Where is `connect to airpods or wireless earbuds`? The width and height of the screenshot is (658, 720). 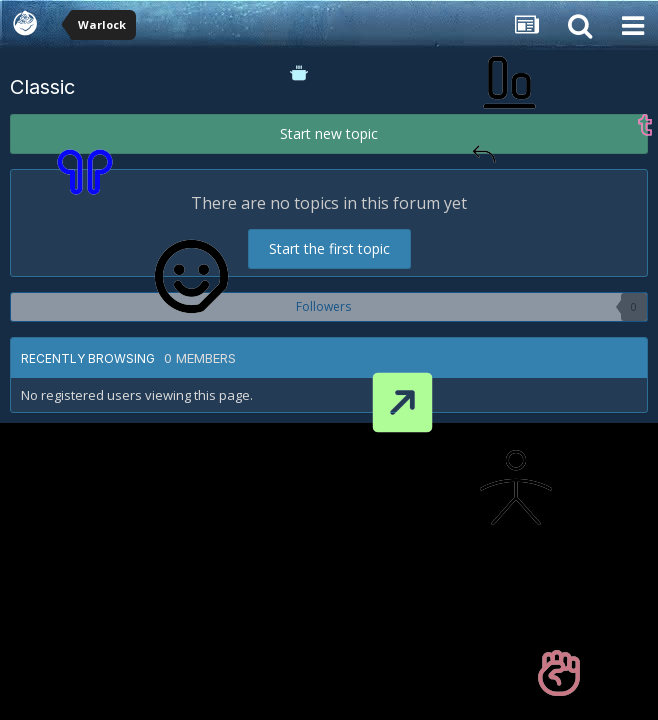 connect to airpods or wireless earbuds is located at coordinates (85, 172).